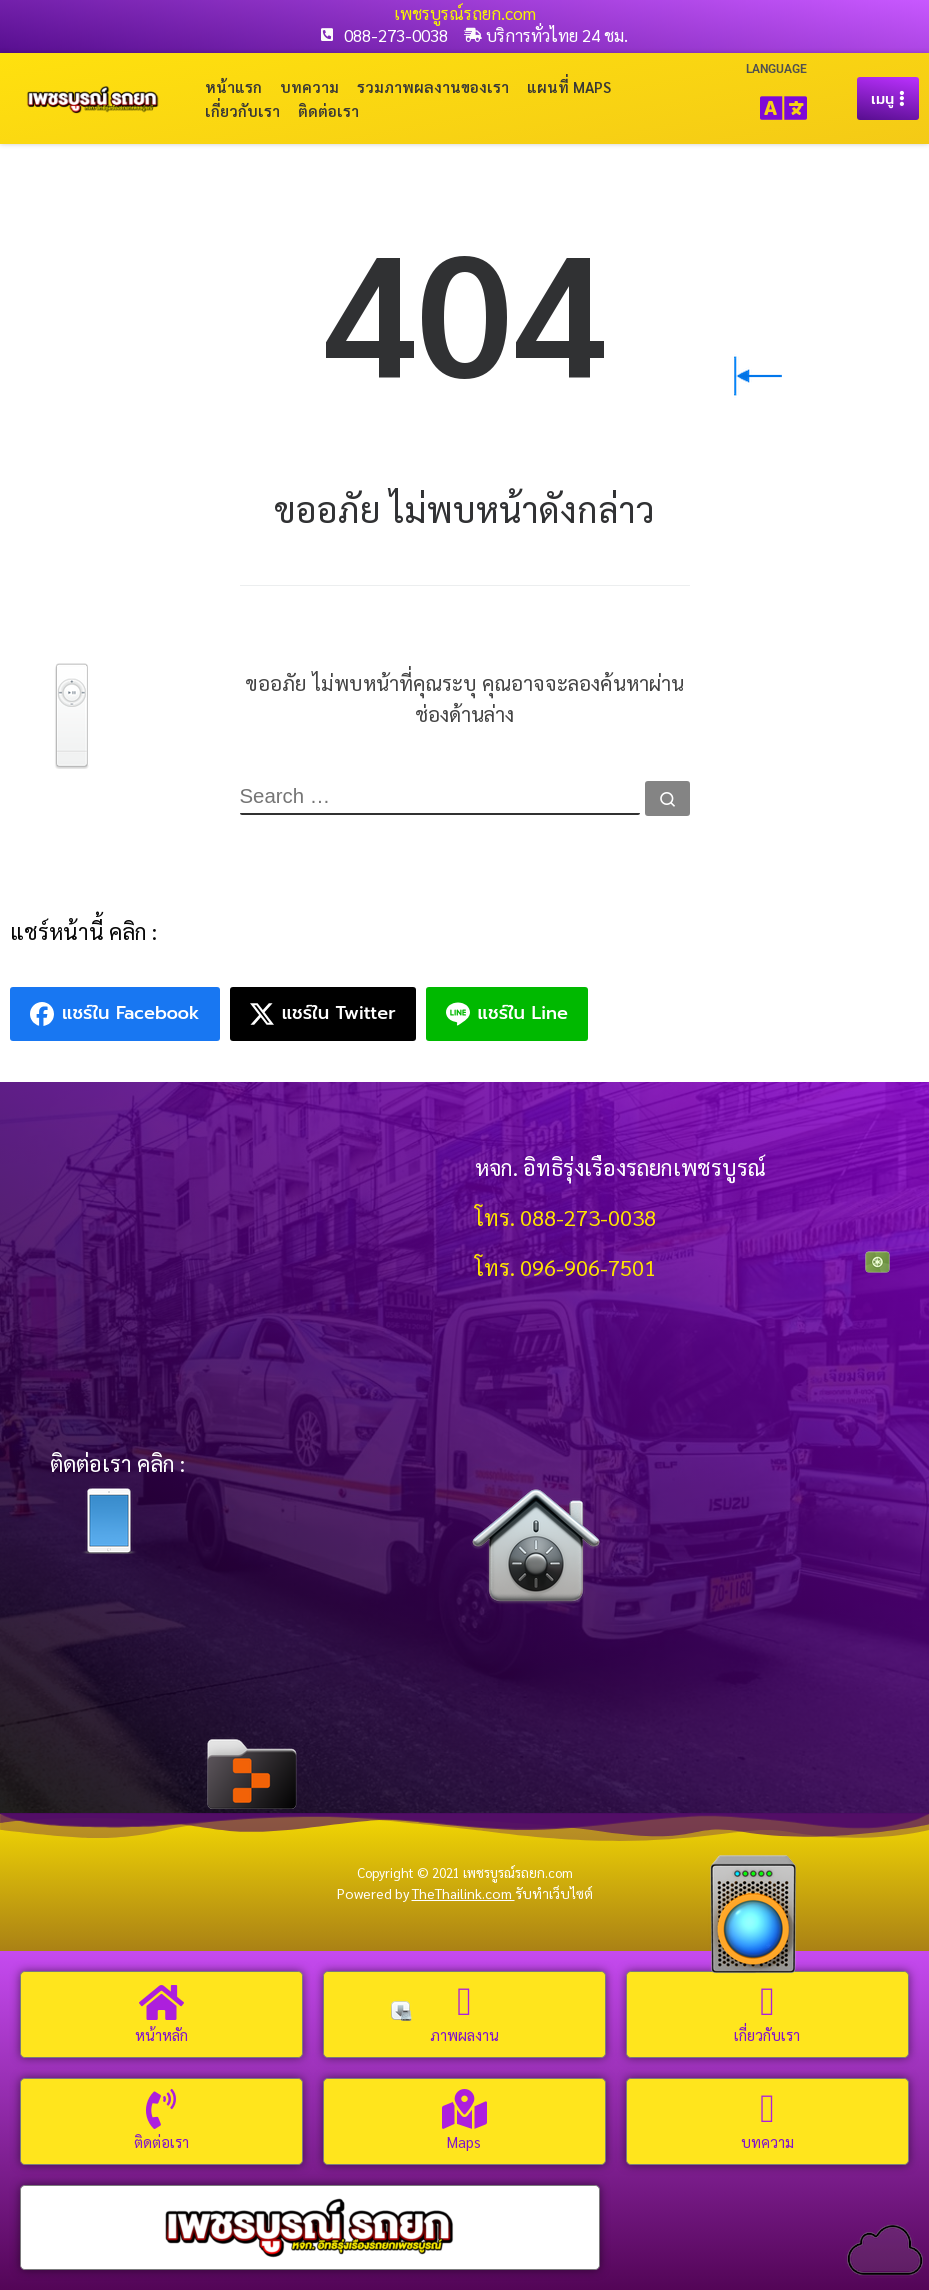 This screenshot has width=929, height=2290. Describe the element at coordinates (109, 1515) in the screenshot. I see `iPad mini device connected via cellular network` at that location.